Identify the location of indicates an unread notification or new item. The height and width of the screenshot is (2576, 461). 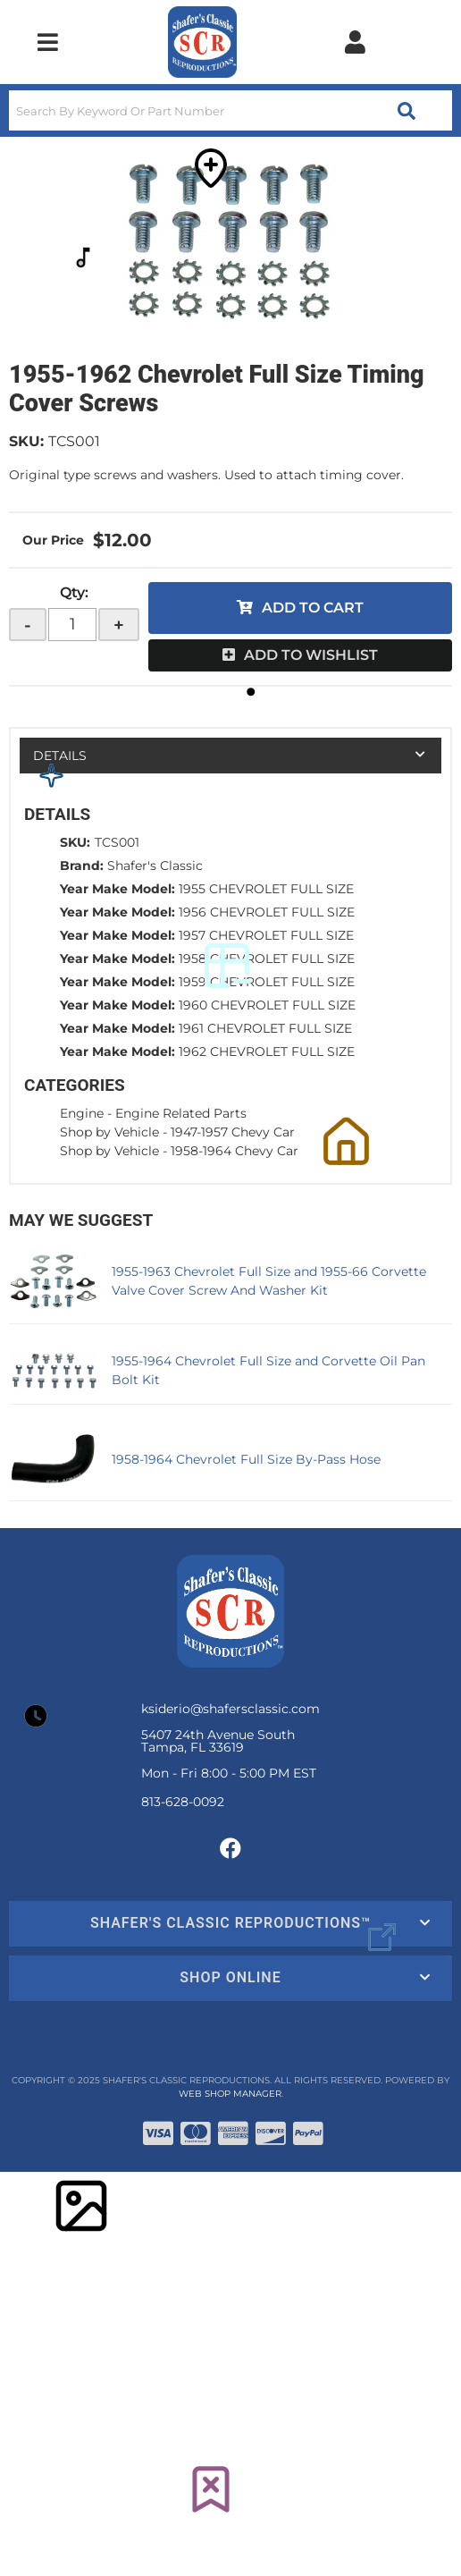
(250, 691).